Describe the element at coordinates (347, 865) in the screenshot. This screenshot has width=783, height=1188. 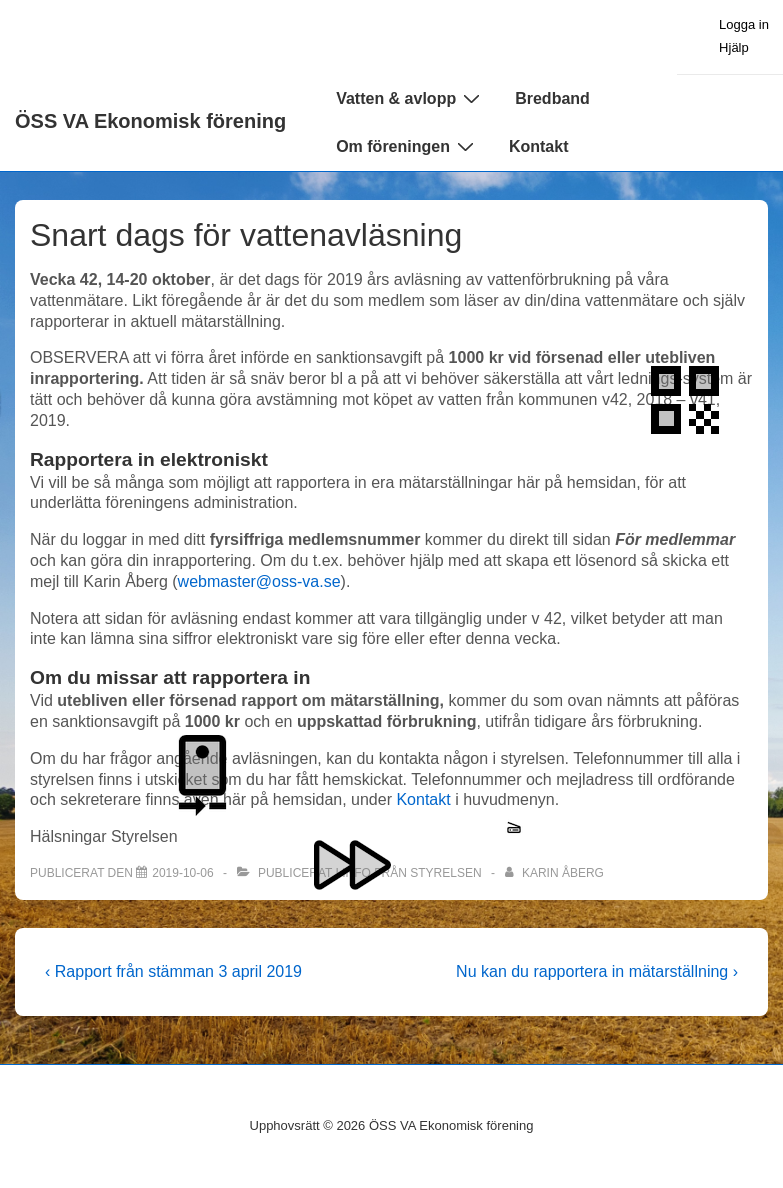
I see `skip forward in media playback` at that location.